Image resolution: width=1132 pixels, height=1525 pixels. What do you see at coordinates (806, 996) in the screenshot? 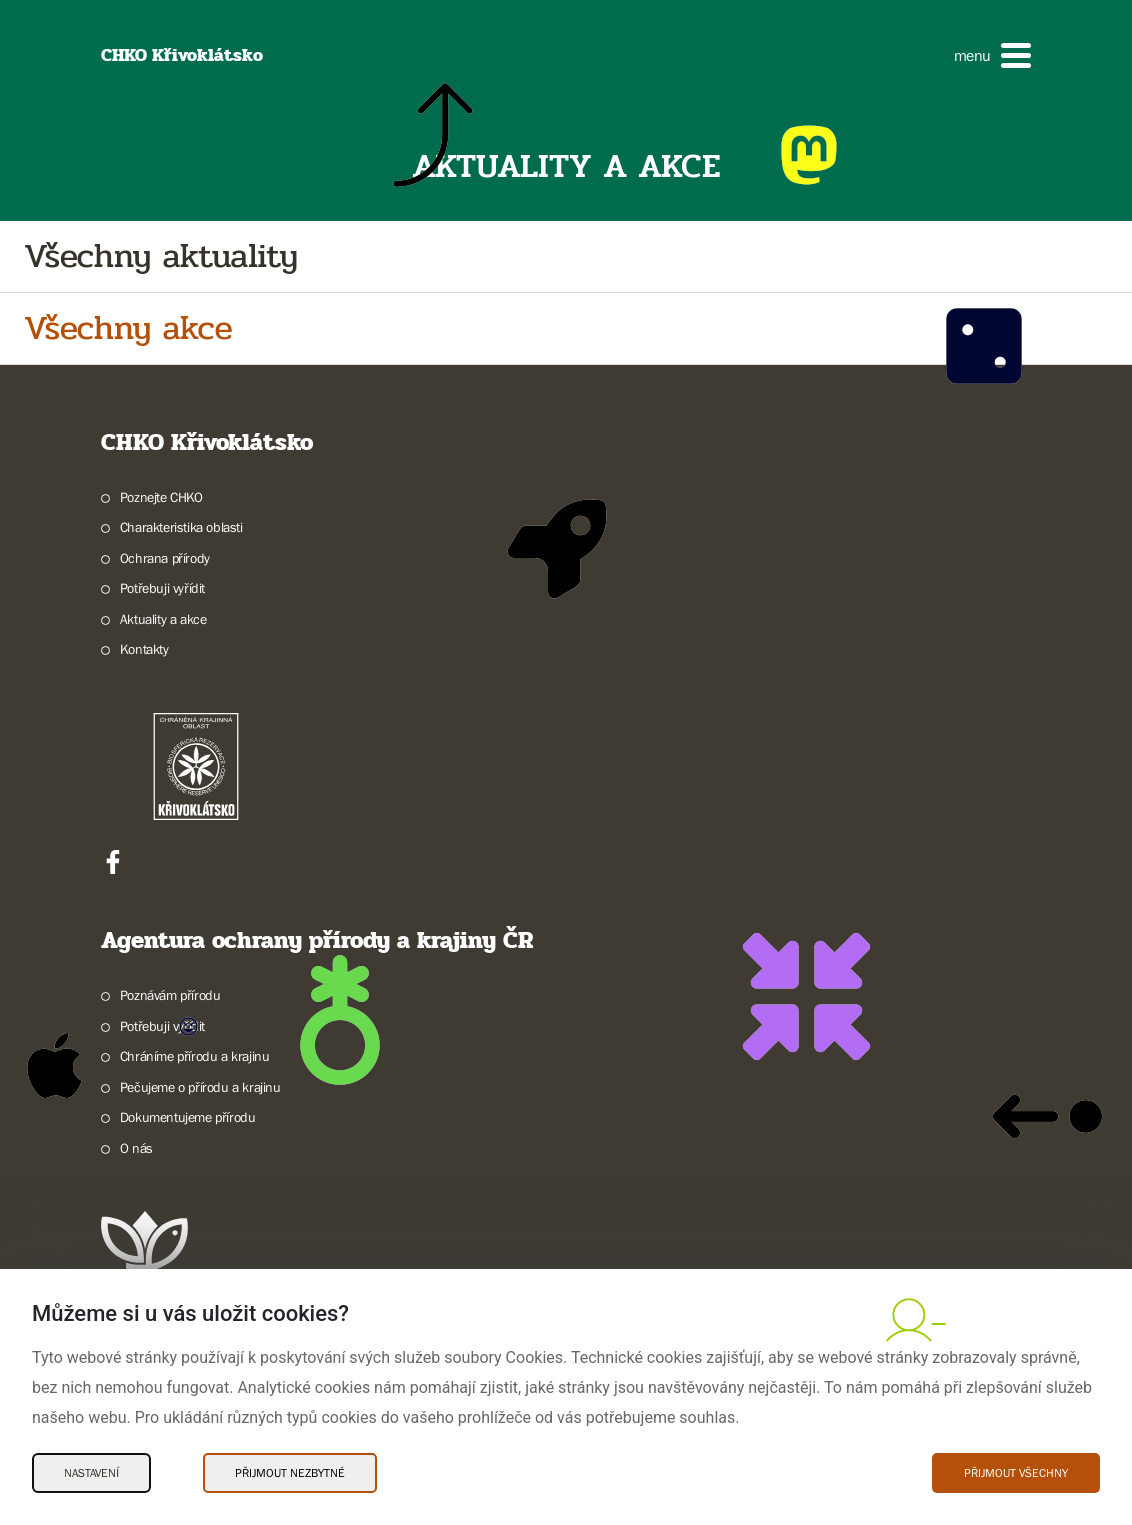
I see `exit fullscreen mode` at bounding box center [806, 996].